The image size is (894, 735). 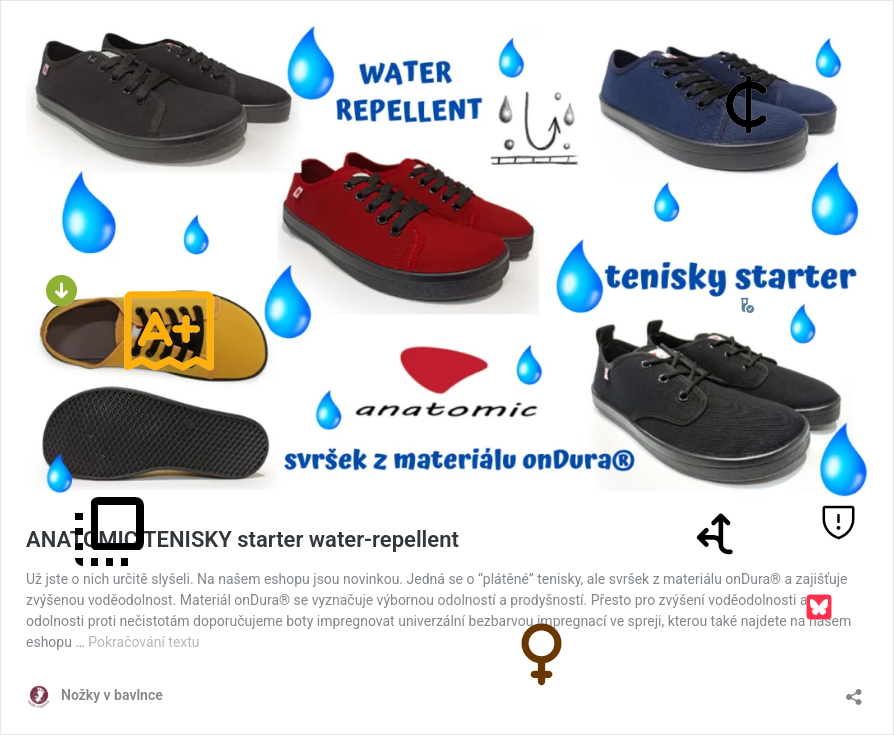 What do you see at coordinates (716, 535) in the screenshot?
I see `split or branch content in multiple directions` at bounding box center [716, 535].